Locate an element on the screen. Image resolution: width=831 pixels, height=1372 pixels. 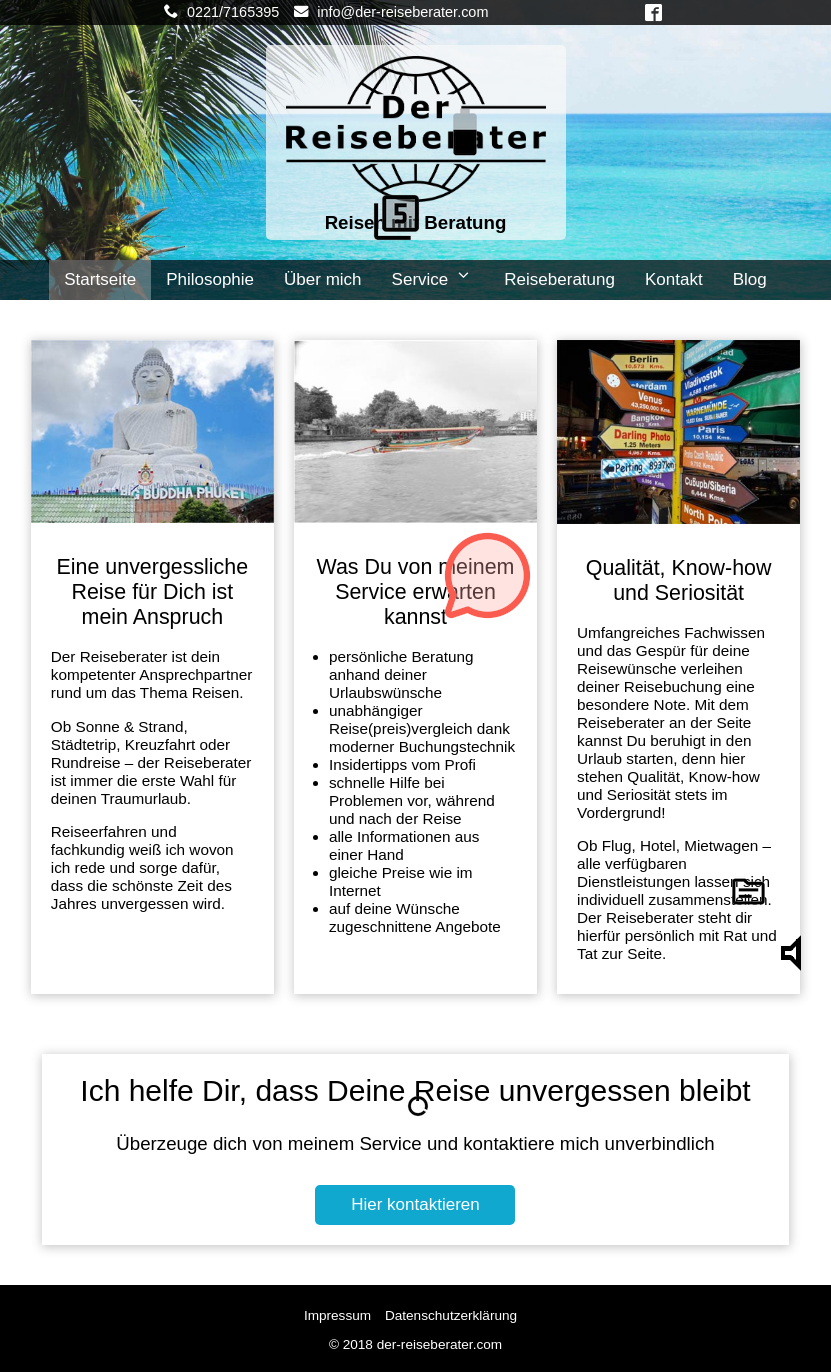
mute audio or sound output is located at coordinates (792, 953).